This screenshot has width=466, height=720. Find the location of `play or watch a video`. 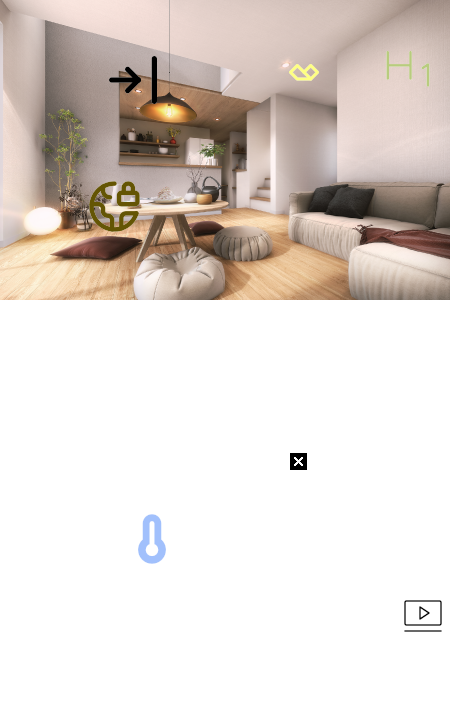

play or watch a video is located at coordinates (423, 616).